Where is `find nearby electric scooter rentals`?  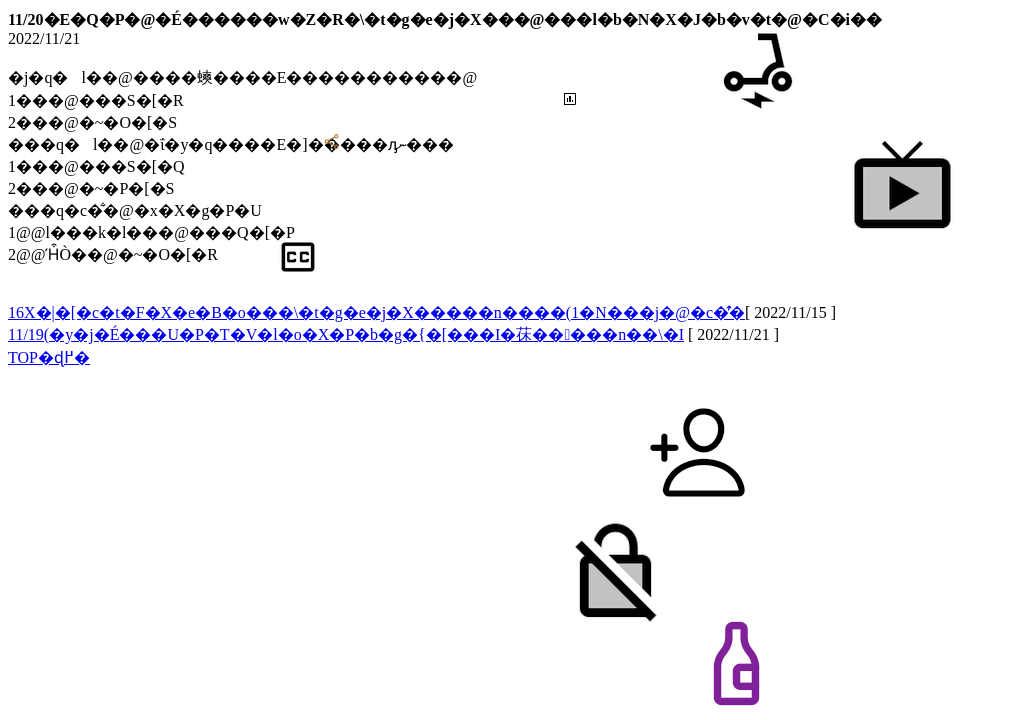 find nearby electric scooter rentals is located at coordinates (758, 71).